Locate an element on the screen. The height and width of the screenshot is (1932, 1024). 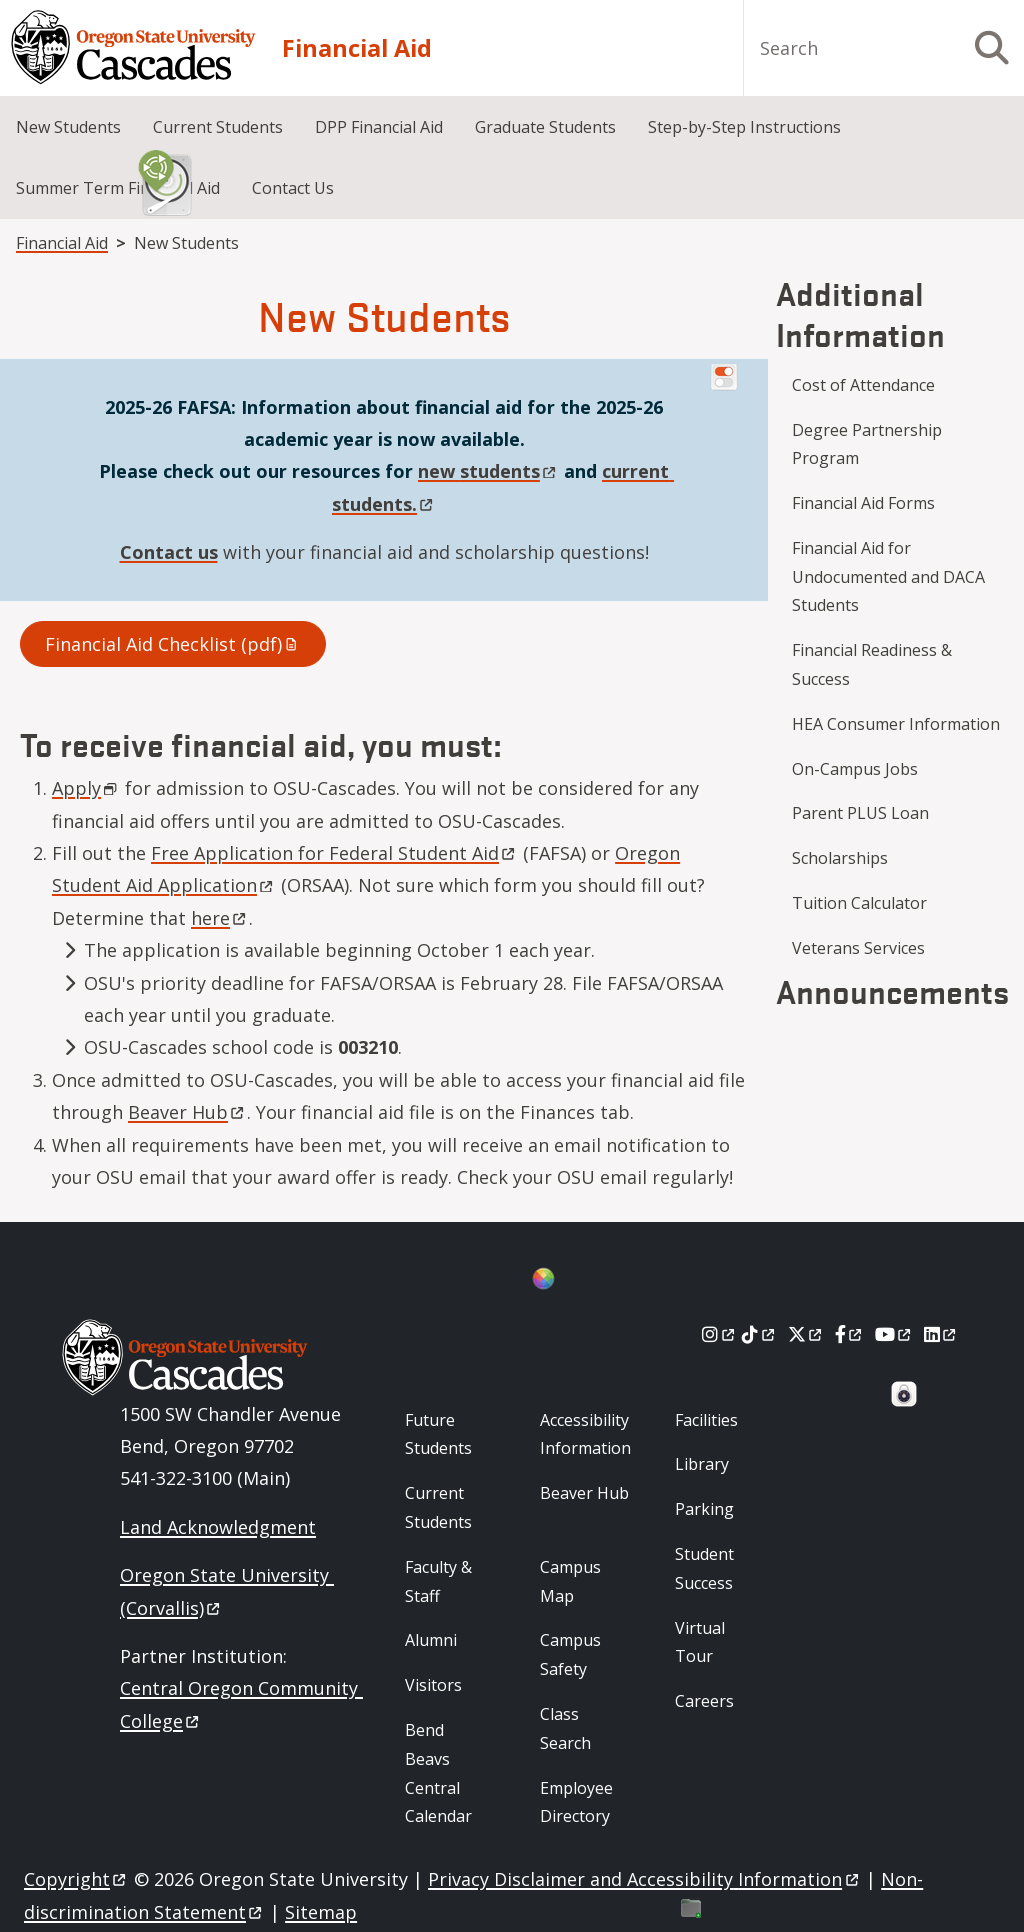
access desktop preferences and settings is located at coordinates (724, 377).